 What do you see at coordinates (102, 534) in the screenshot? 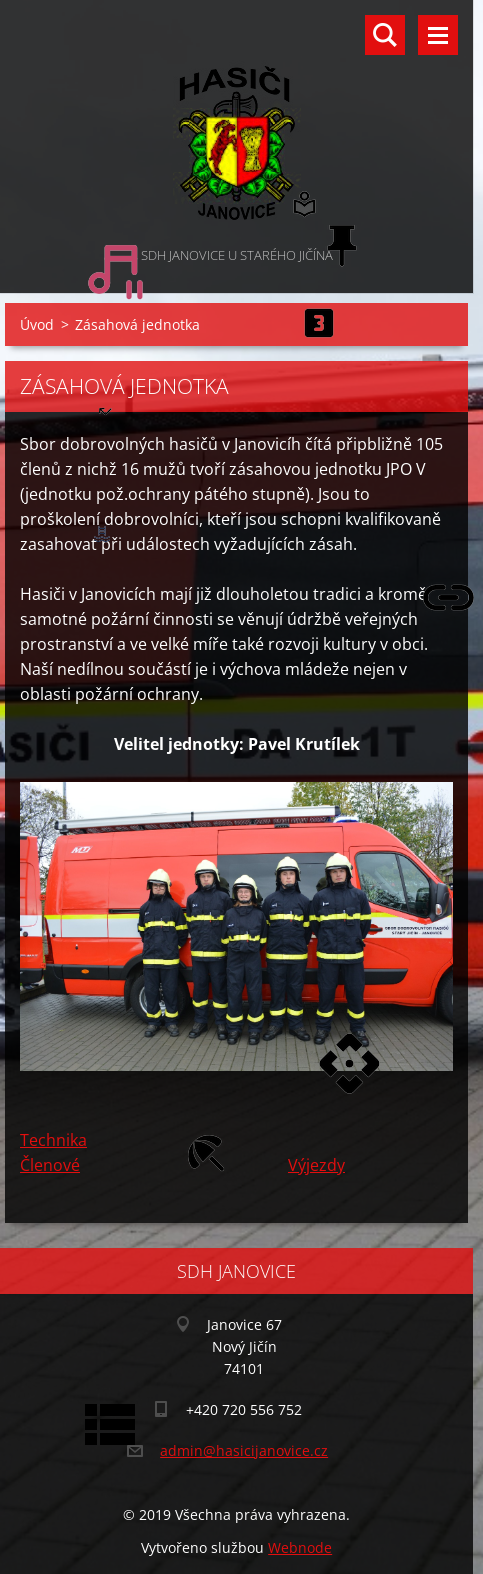
I see `view swimming pool amenities` at bounding box center [102, 534].